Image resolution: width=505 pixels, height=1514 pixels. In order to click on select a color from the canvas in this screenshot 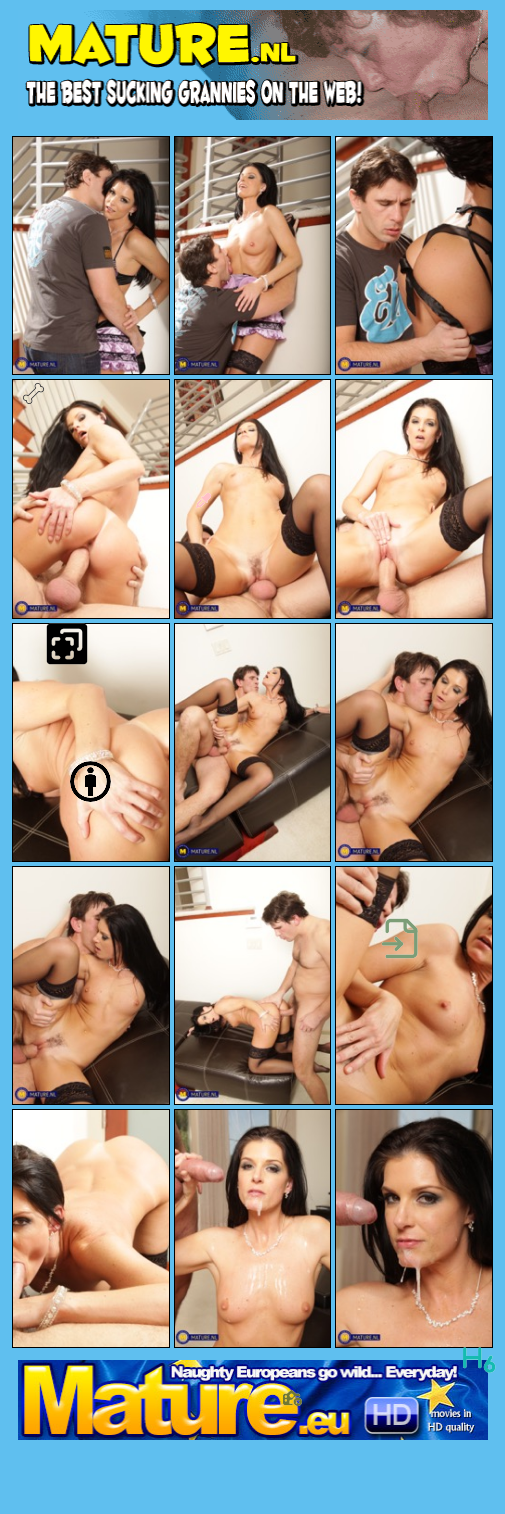, I will do `click(203, 500)`.